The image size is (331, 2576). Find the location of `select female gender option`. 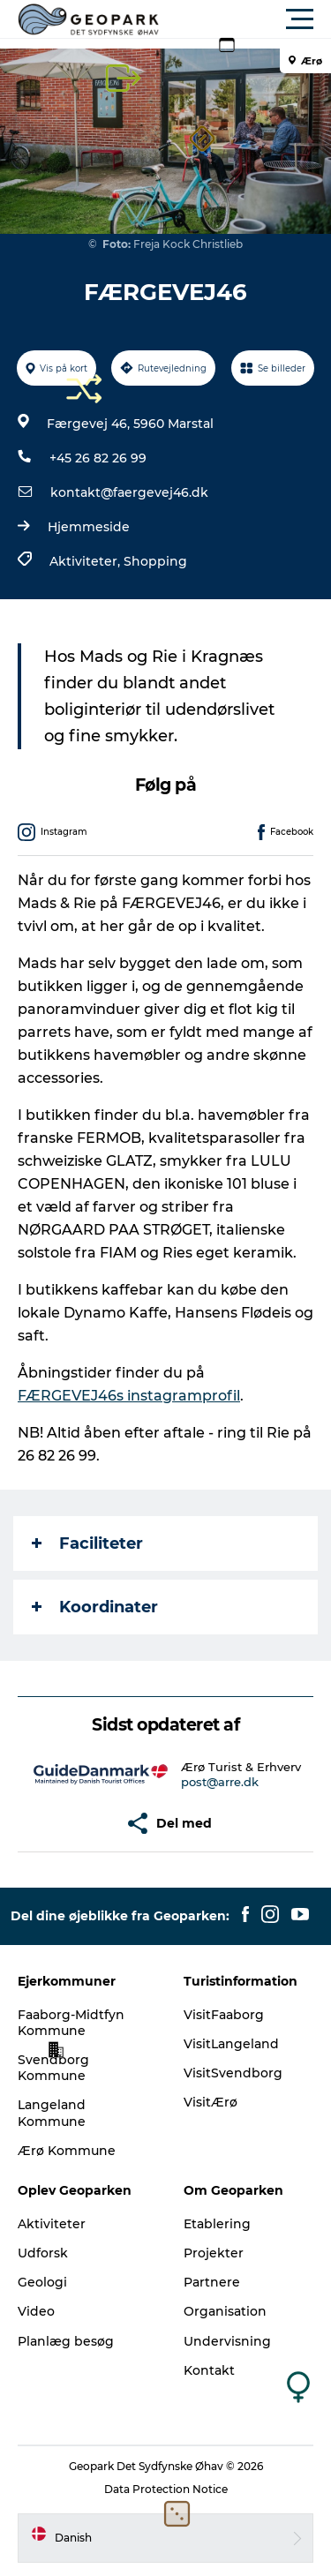

select female gender option is located at coordinates (298, 2387).